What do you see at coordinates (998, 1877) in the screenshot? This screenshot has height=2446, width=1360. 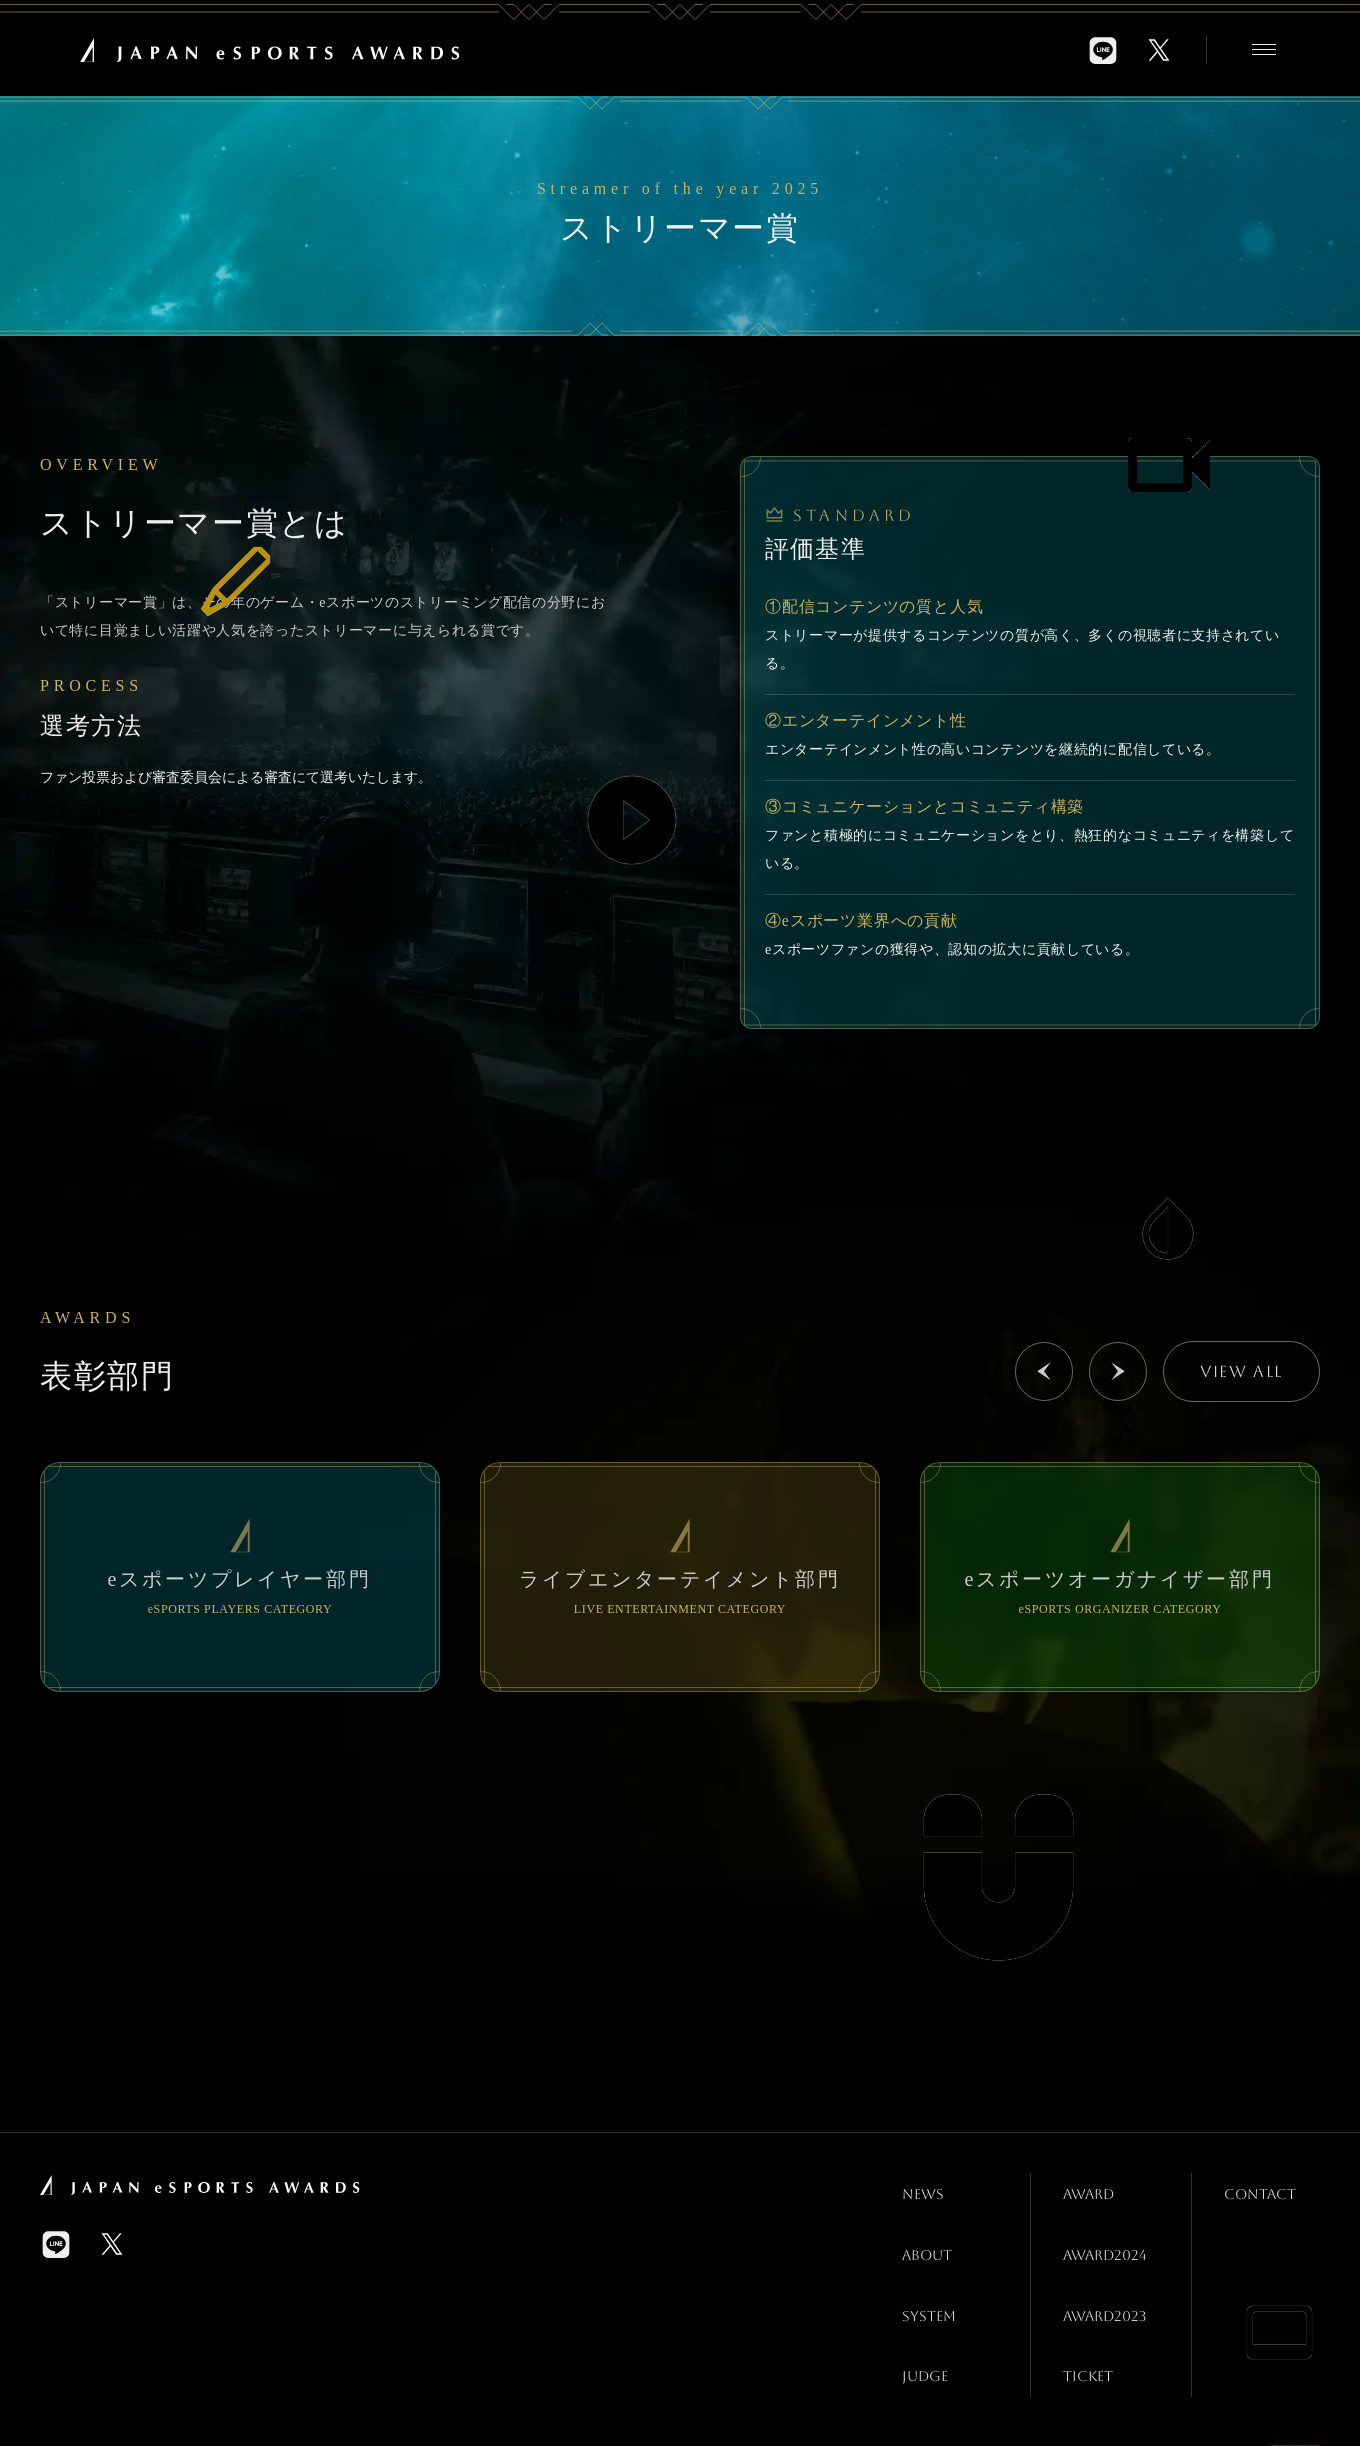 I see `attract or pull related items together` at bounding box center [998, 1877].